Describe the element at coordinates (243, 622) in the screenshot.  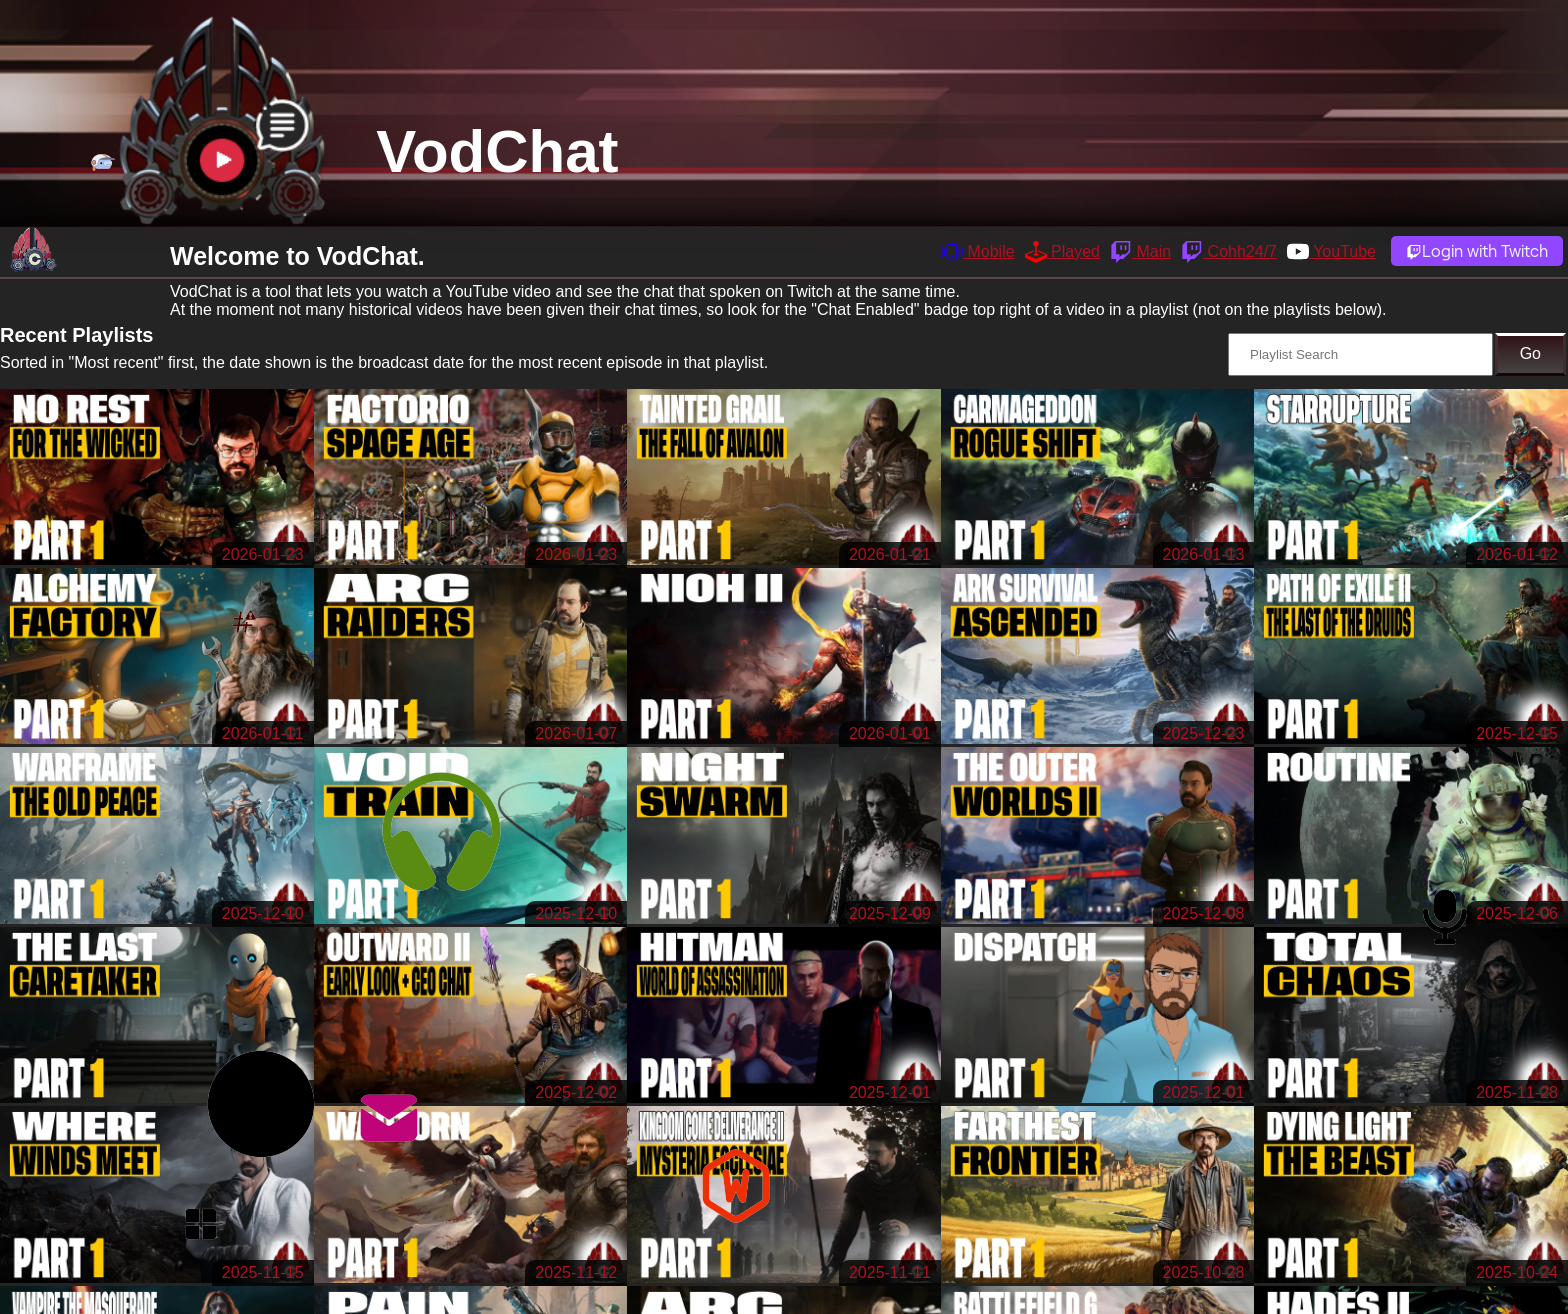
I see `indicates an age-restricted or nsfw text channel` at that location.